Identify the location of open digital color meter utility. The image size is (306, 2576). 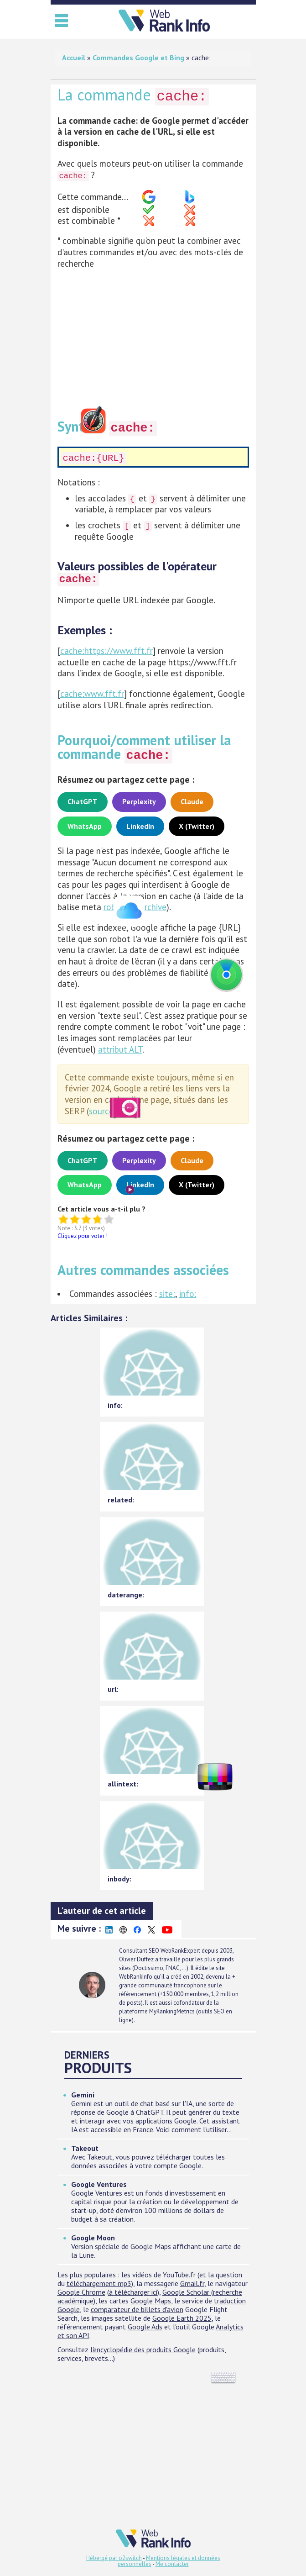
(93, 421).